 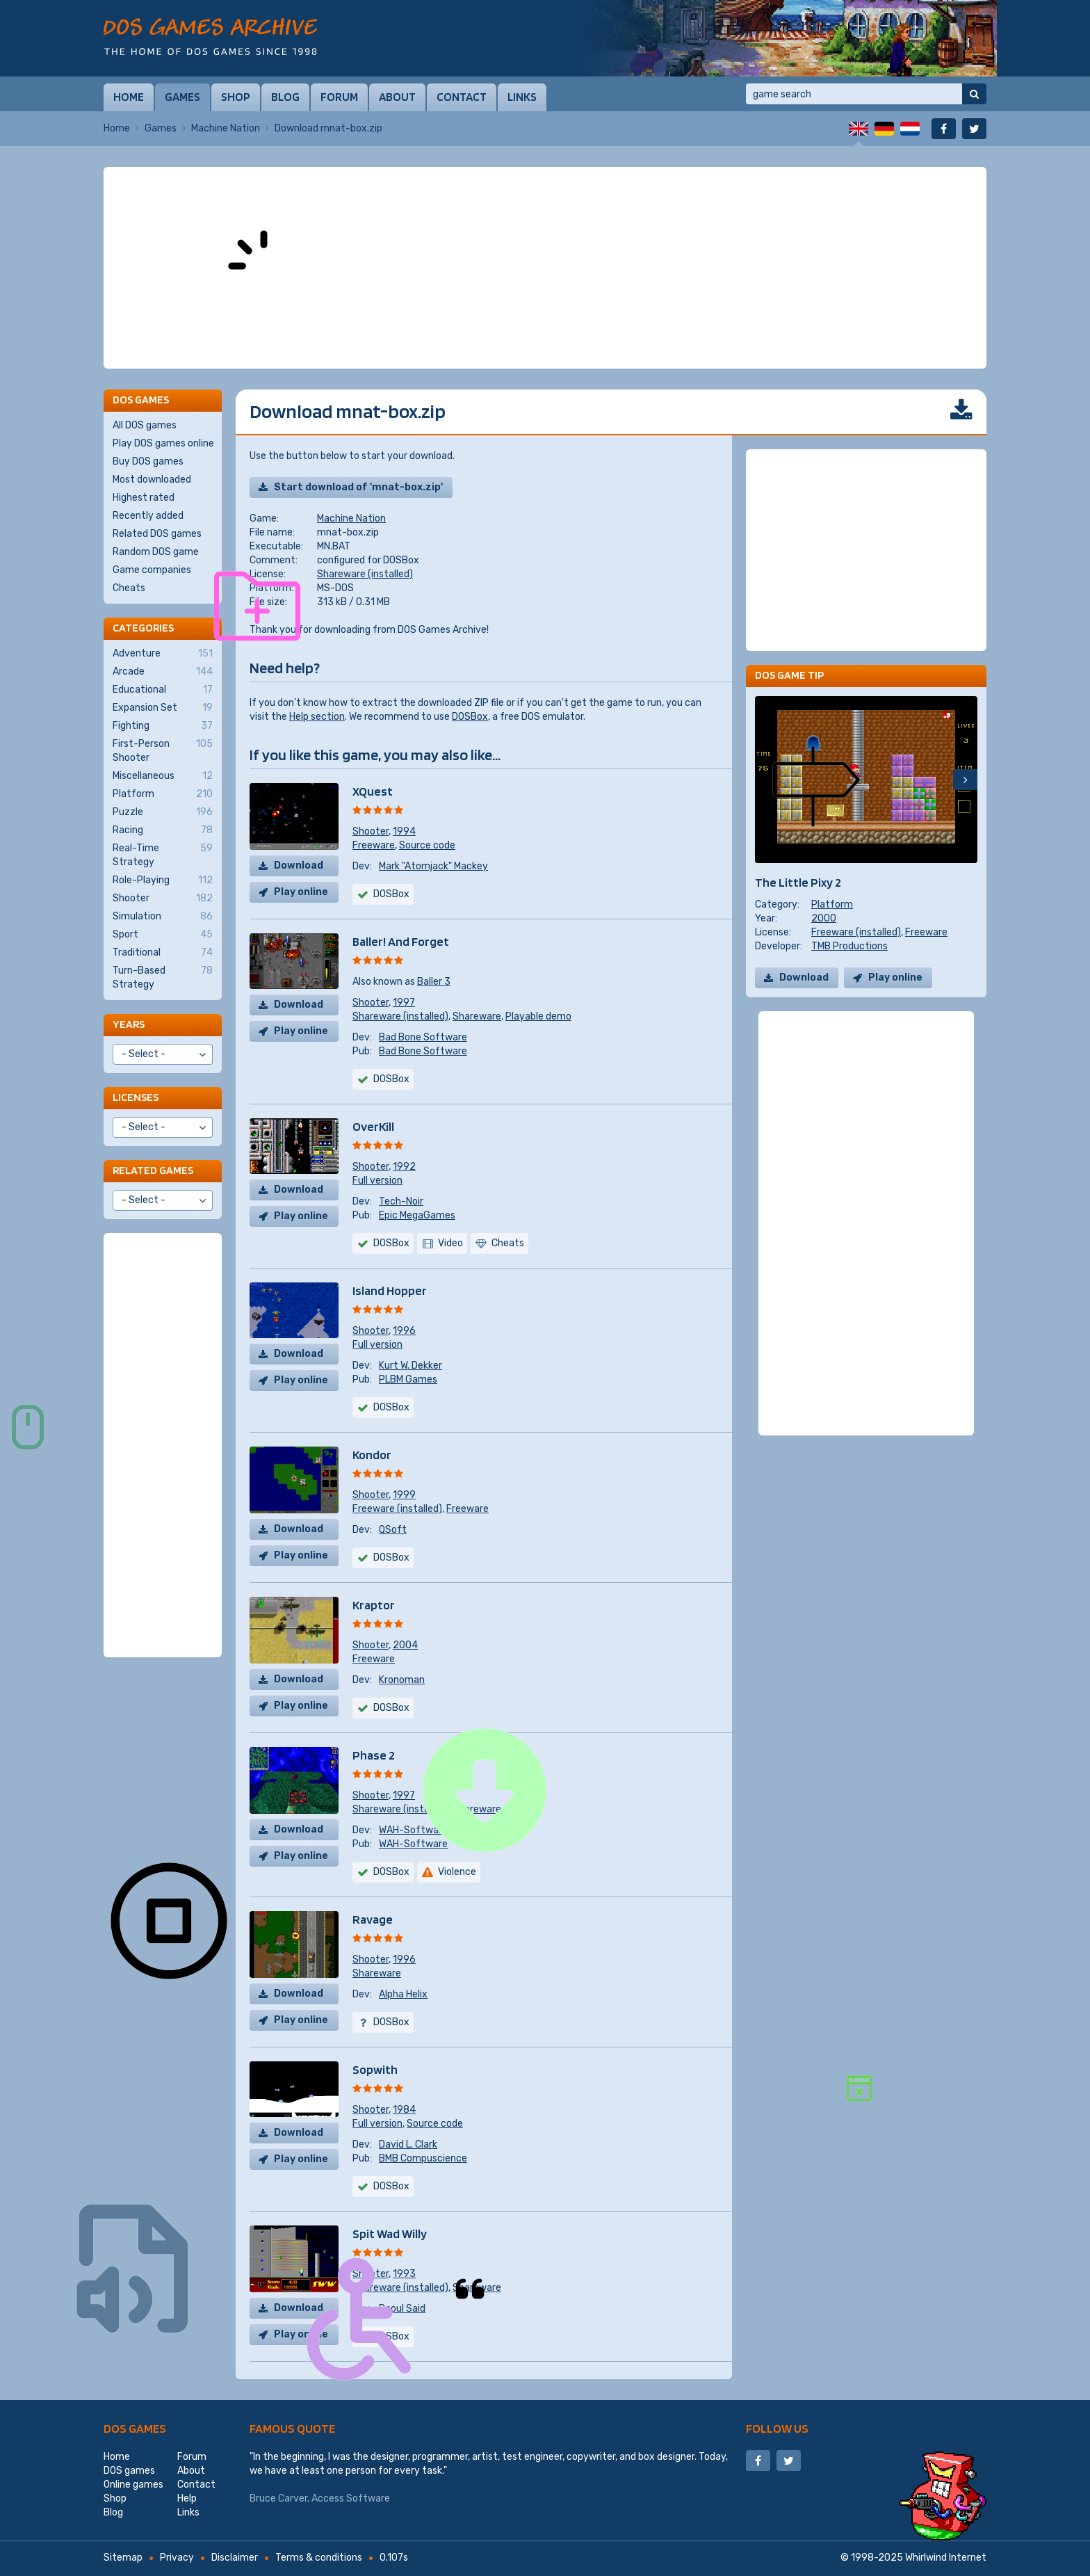 What do you see at coordinates (362, 2319) in the screenshot?
I see `accessibility options or settings` at bounding box center [362, 2319].